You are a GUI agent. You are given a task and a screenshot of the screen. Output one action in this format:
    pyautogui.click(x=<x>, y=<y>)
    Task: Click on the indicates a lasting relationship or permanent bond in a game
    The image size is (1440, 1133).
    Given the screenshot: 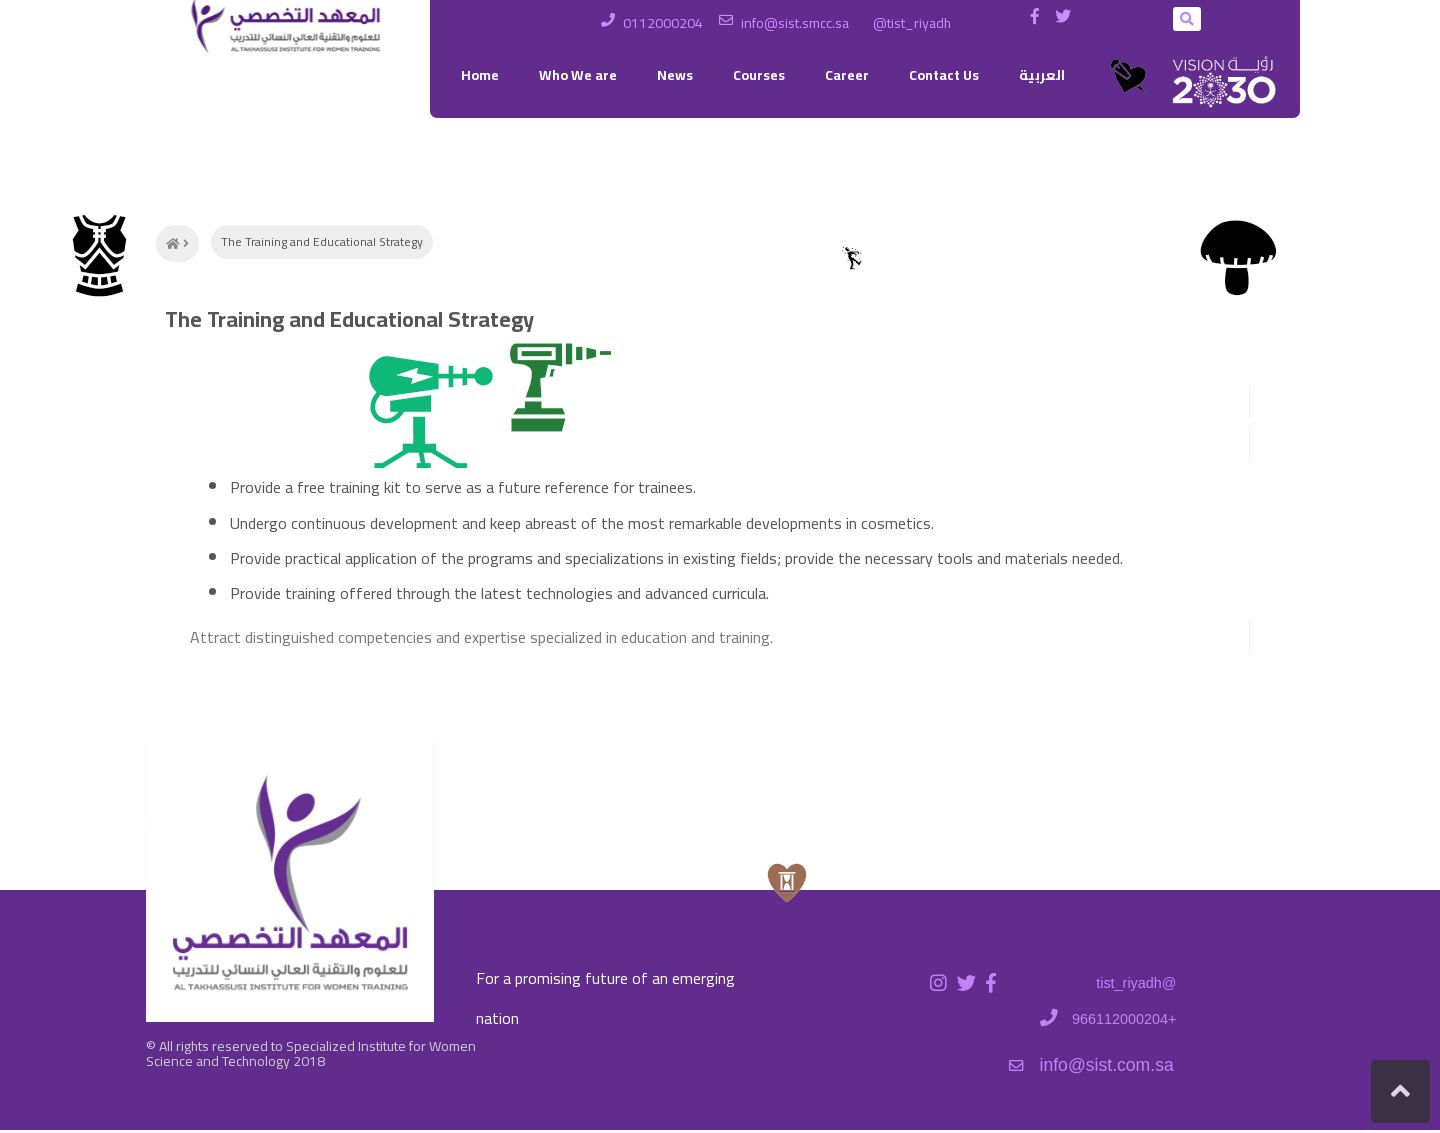 What is the action you would take?
    pyautogui.click(x=787, y=883)
    